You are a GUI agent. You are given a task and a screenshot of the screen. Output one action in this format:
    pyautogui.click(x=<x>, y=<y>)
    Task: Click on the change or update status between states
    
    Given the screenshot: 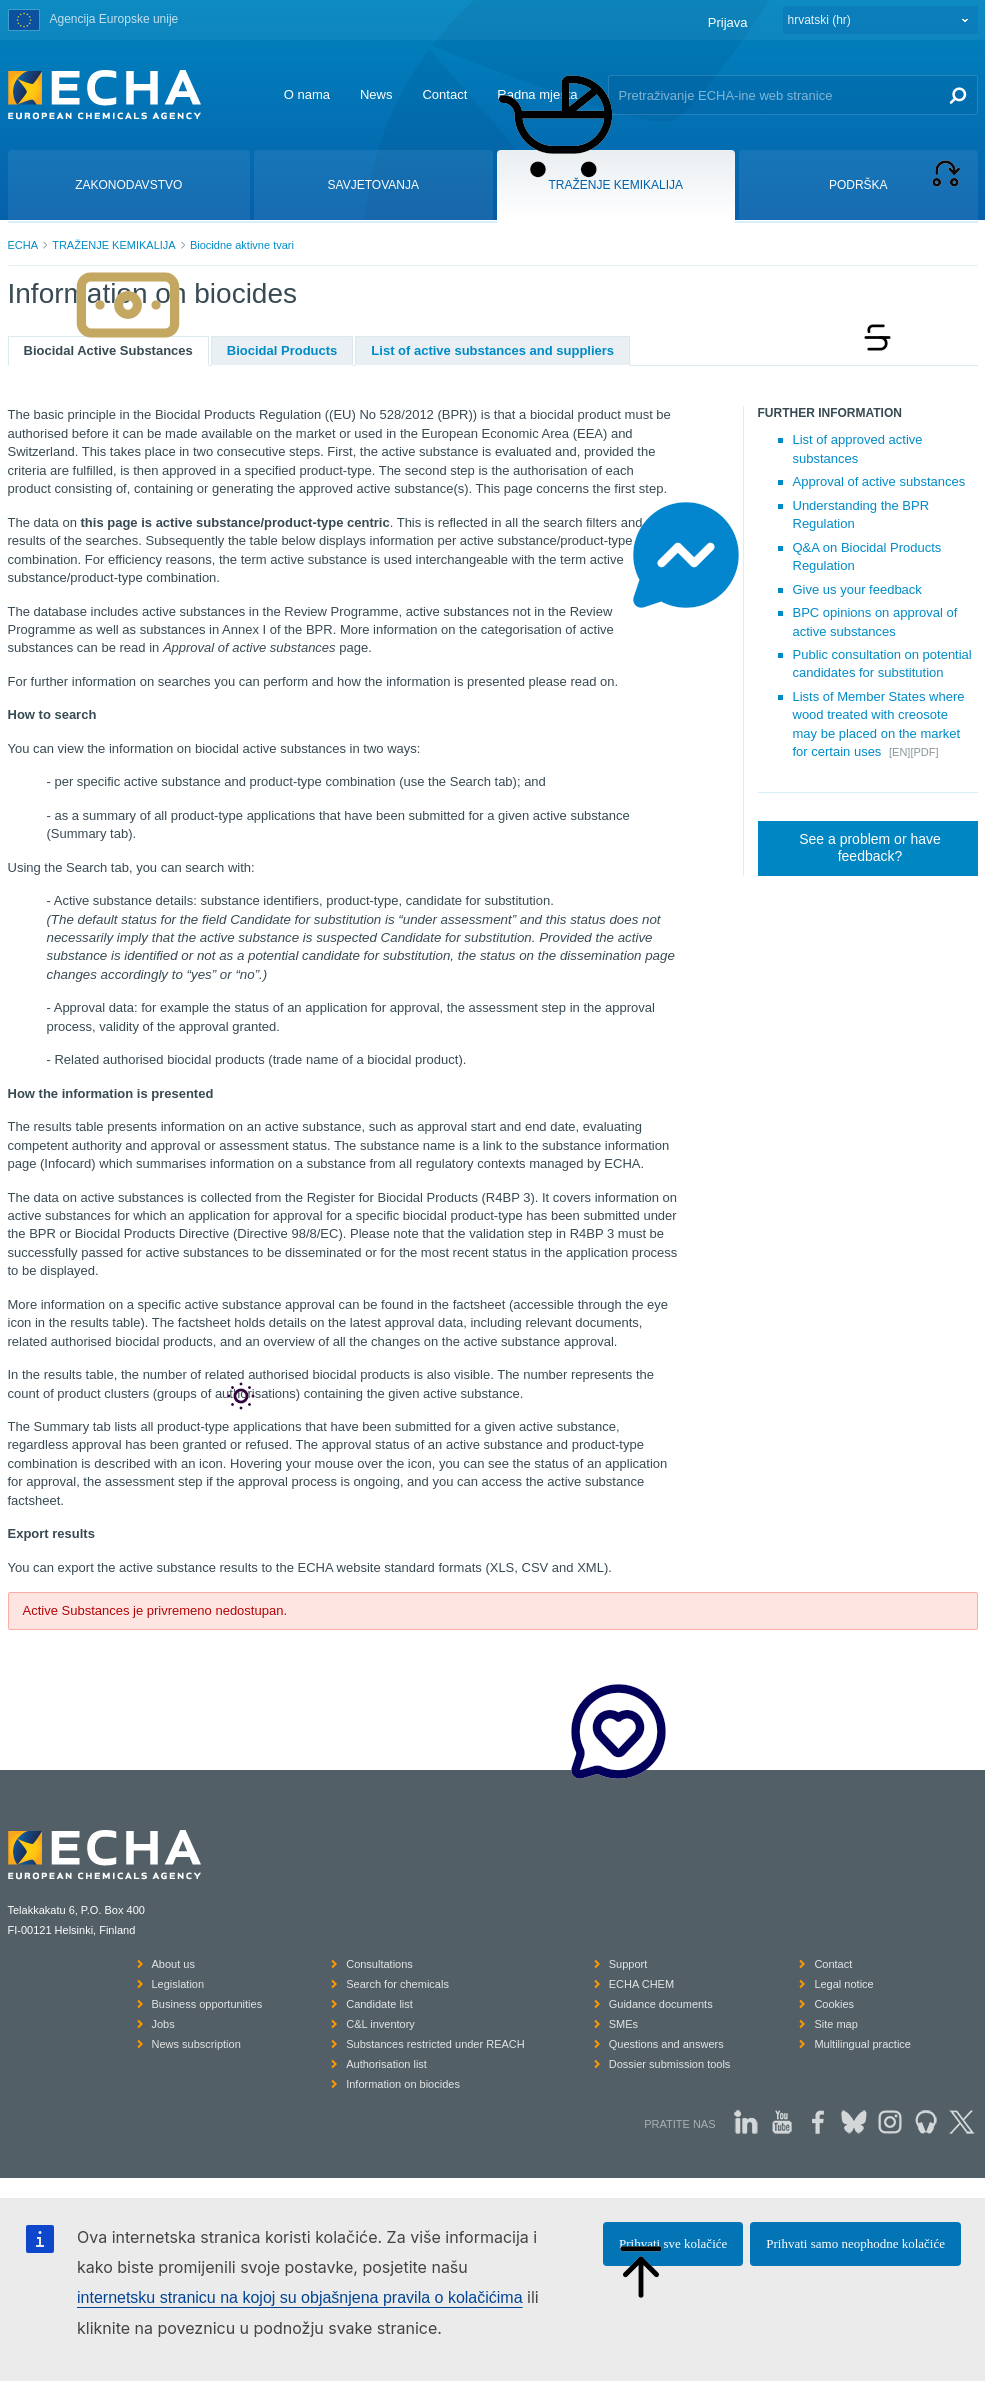 What is the action you would take?
    pyautogui.click(x=945, y=173)
    